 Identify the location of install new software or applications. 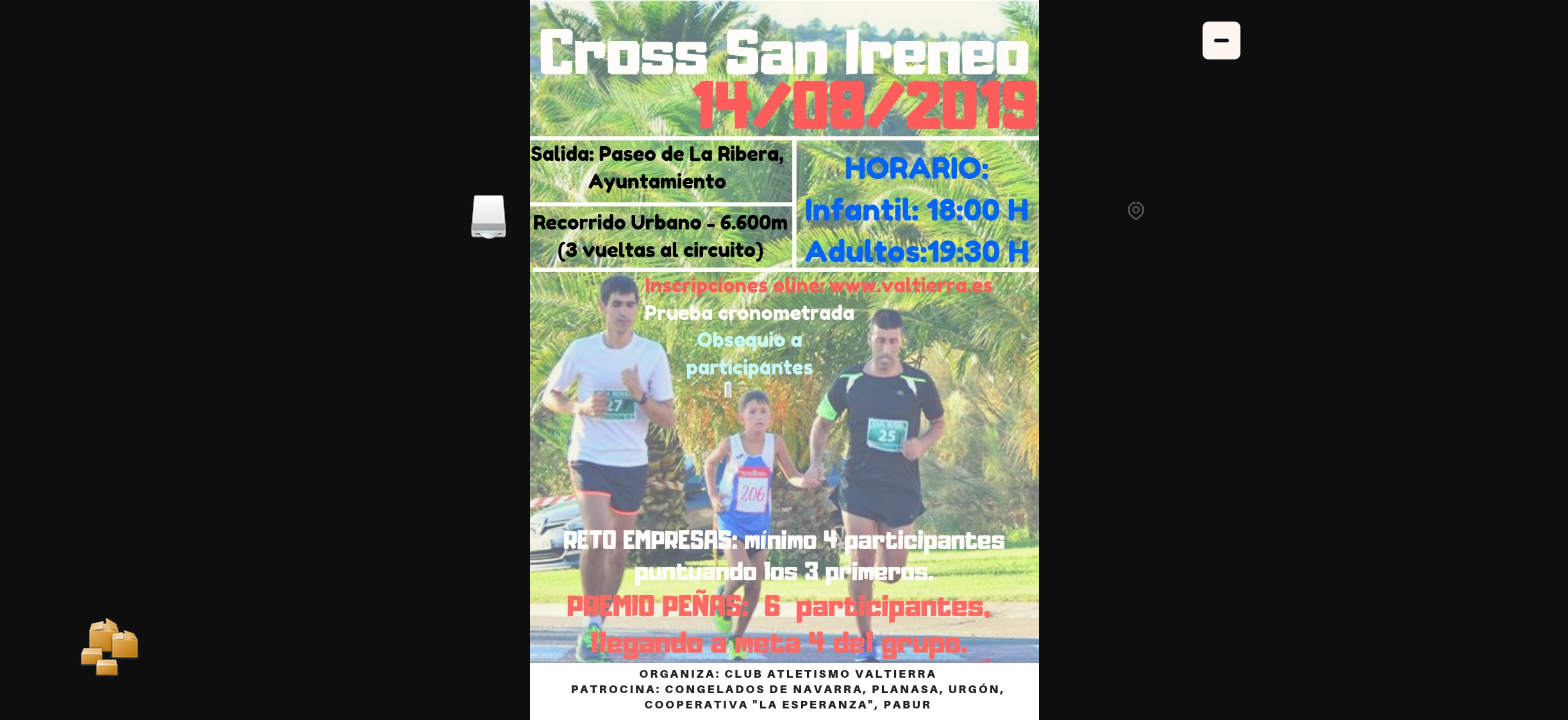
(108, 643).